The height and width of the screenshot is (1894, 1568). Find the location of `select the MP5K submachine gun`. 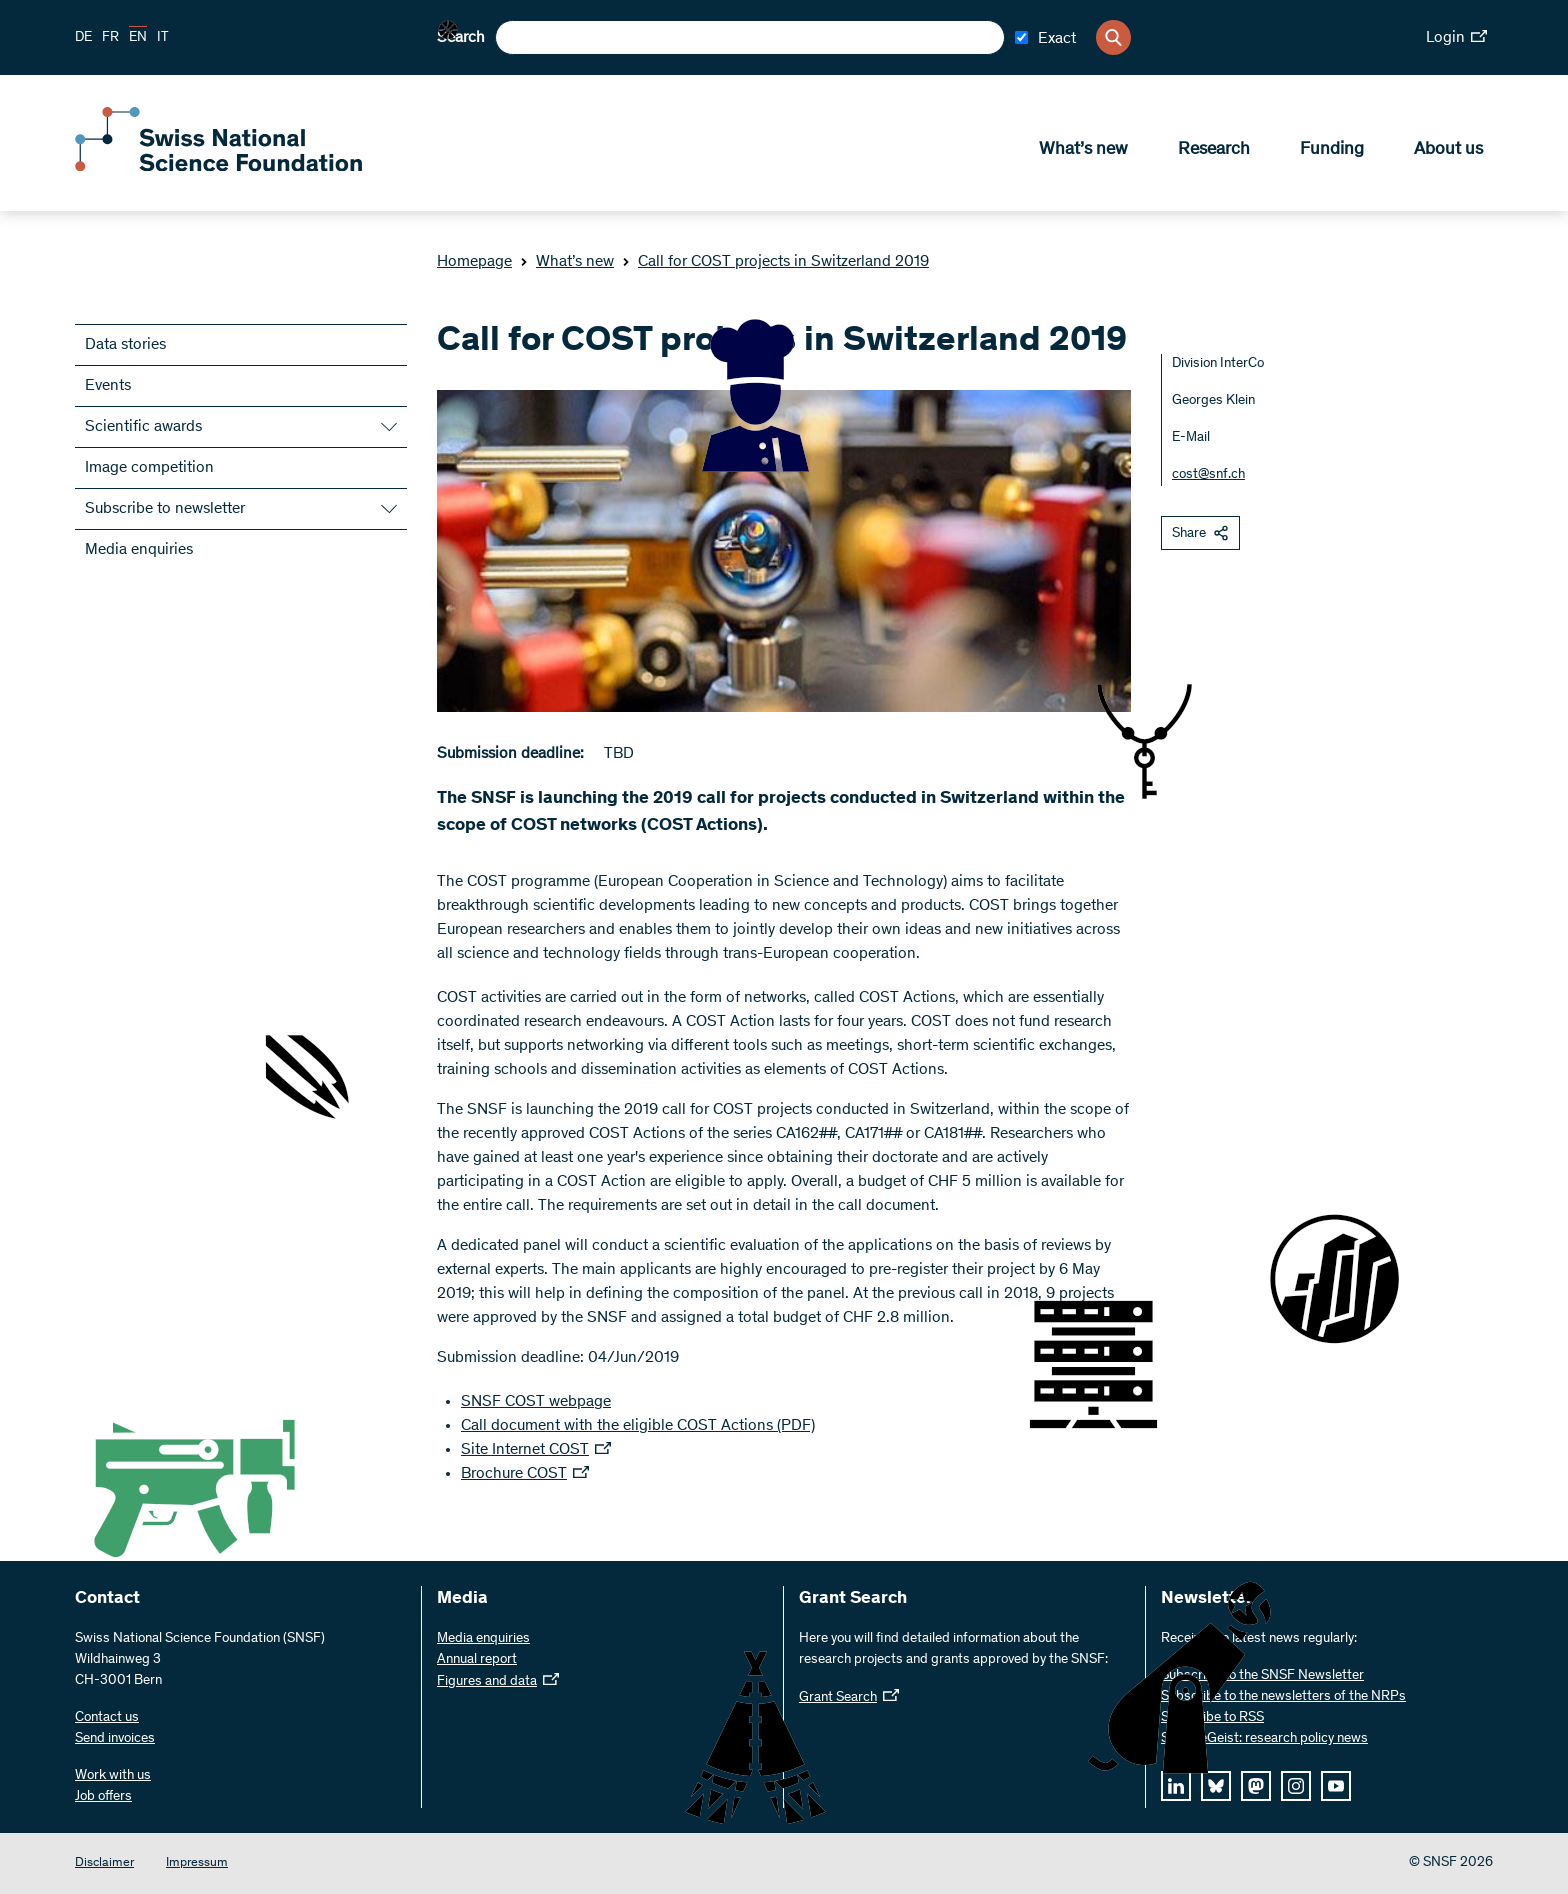

select the MP5K submachine gun is located at coordinates (194, 1488).